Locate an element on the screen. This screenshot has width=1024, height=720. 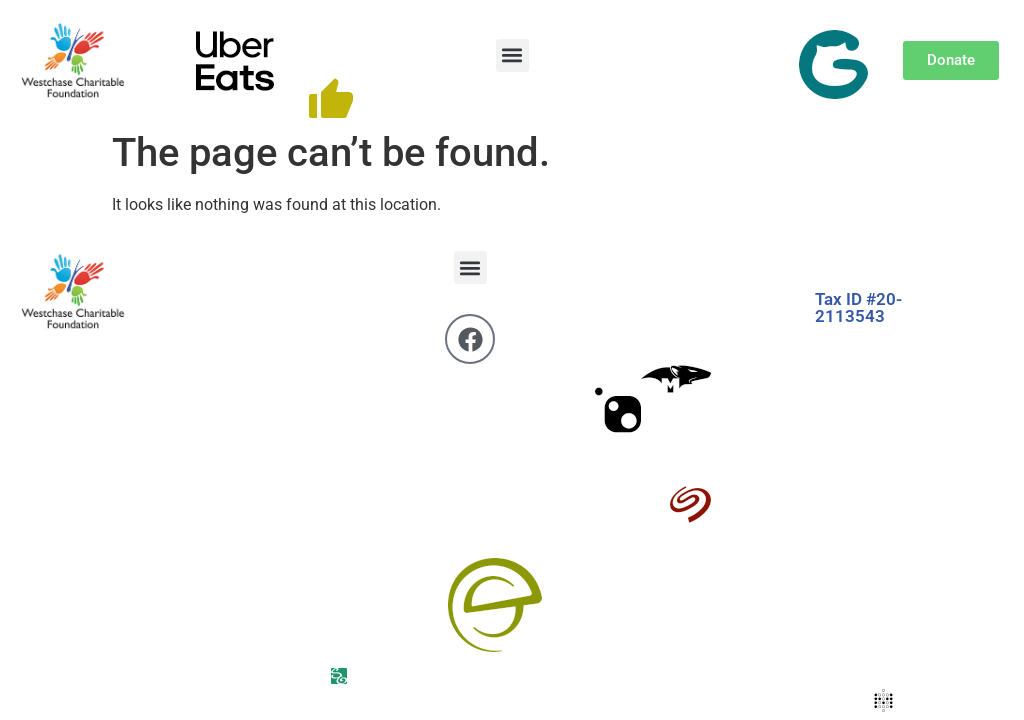
mongoose database ODM logo is located at coordinates (676, 379).